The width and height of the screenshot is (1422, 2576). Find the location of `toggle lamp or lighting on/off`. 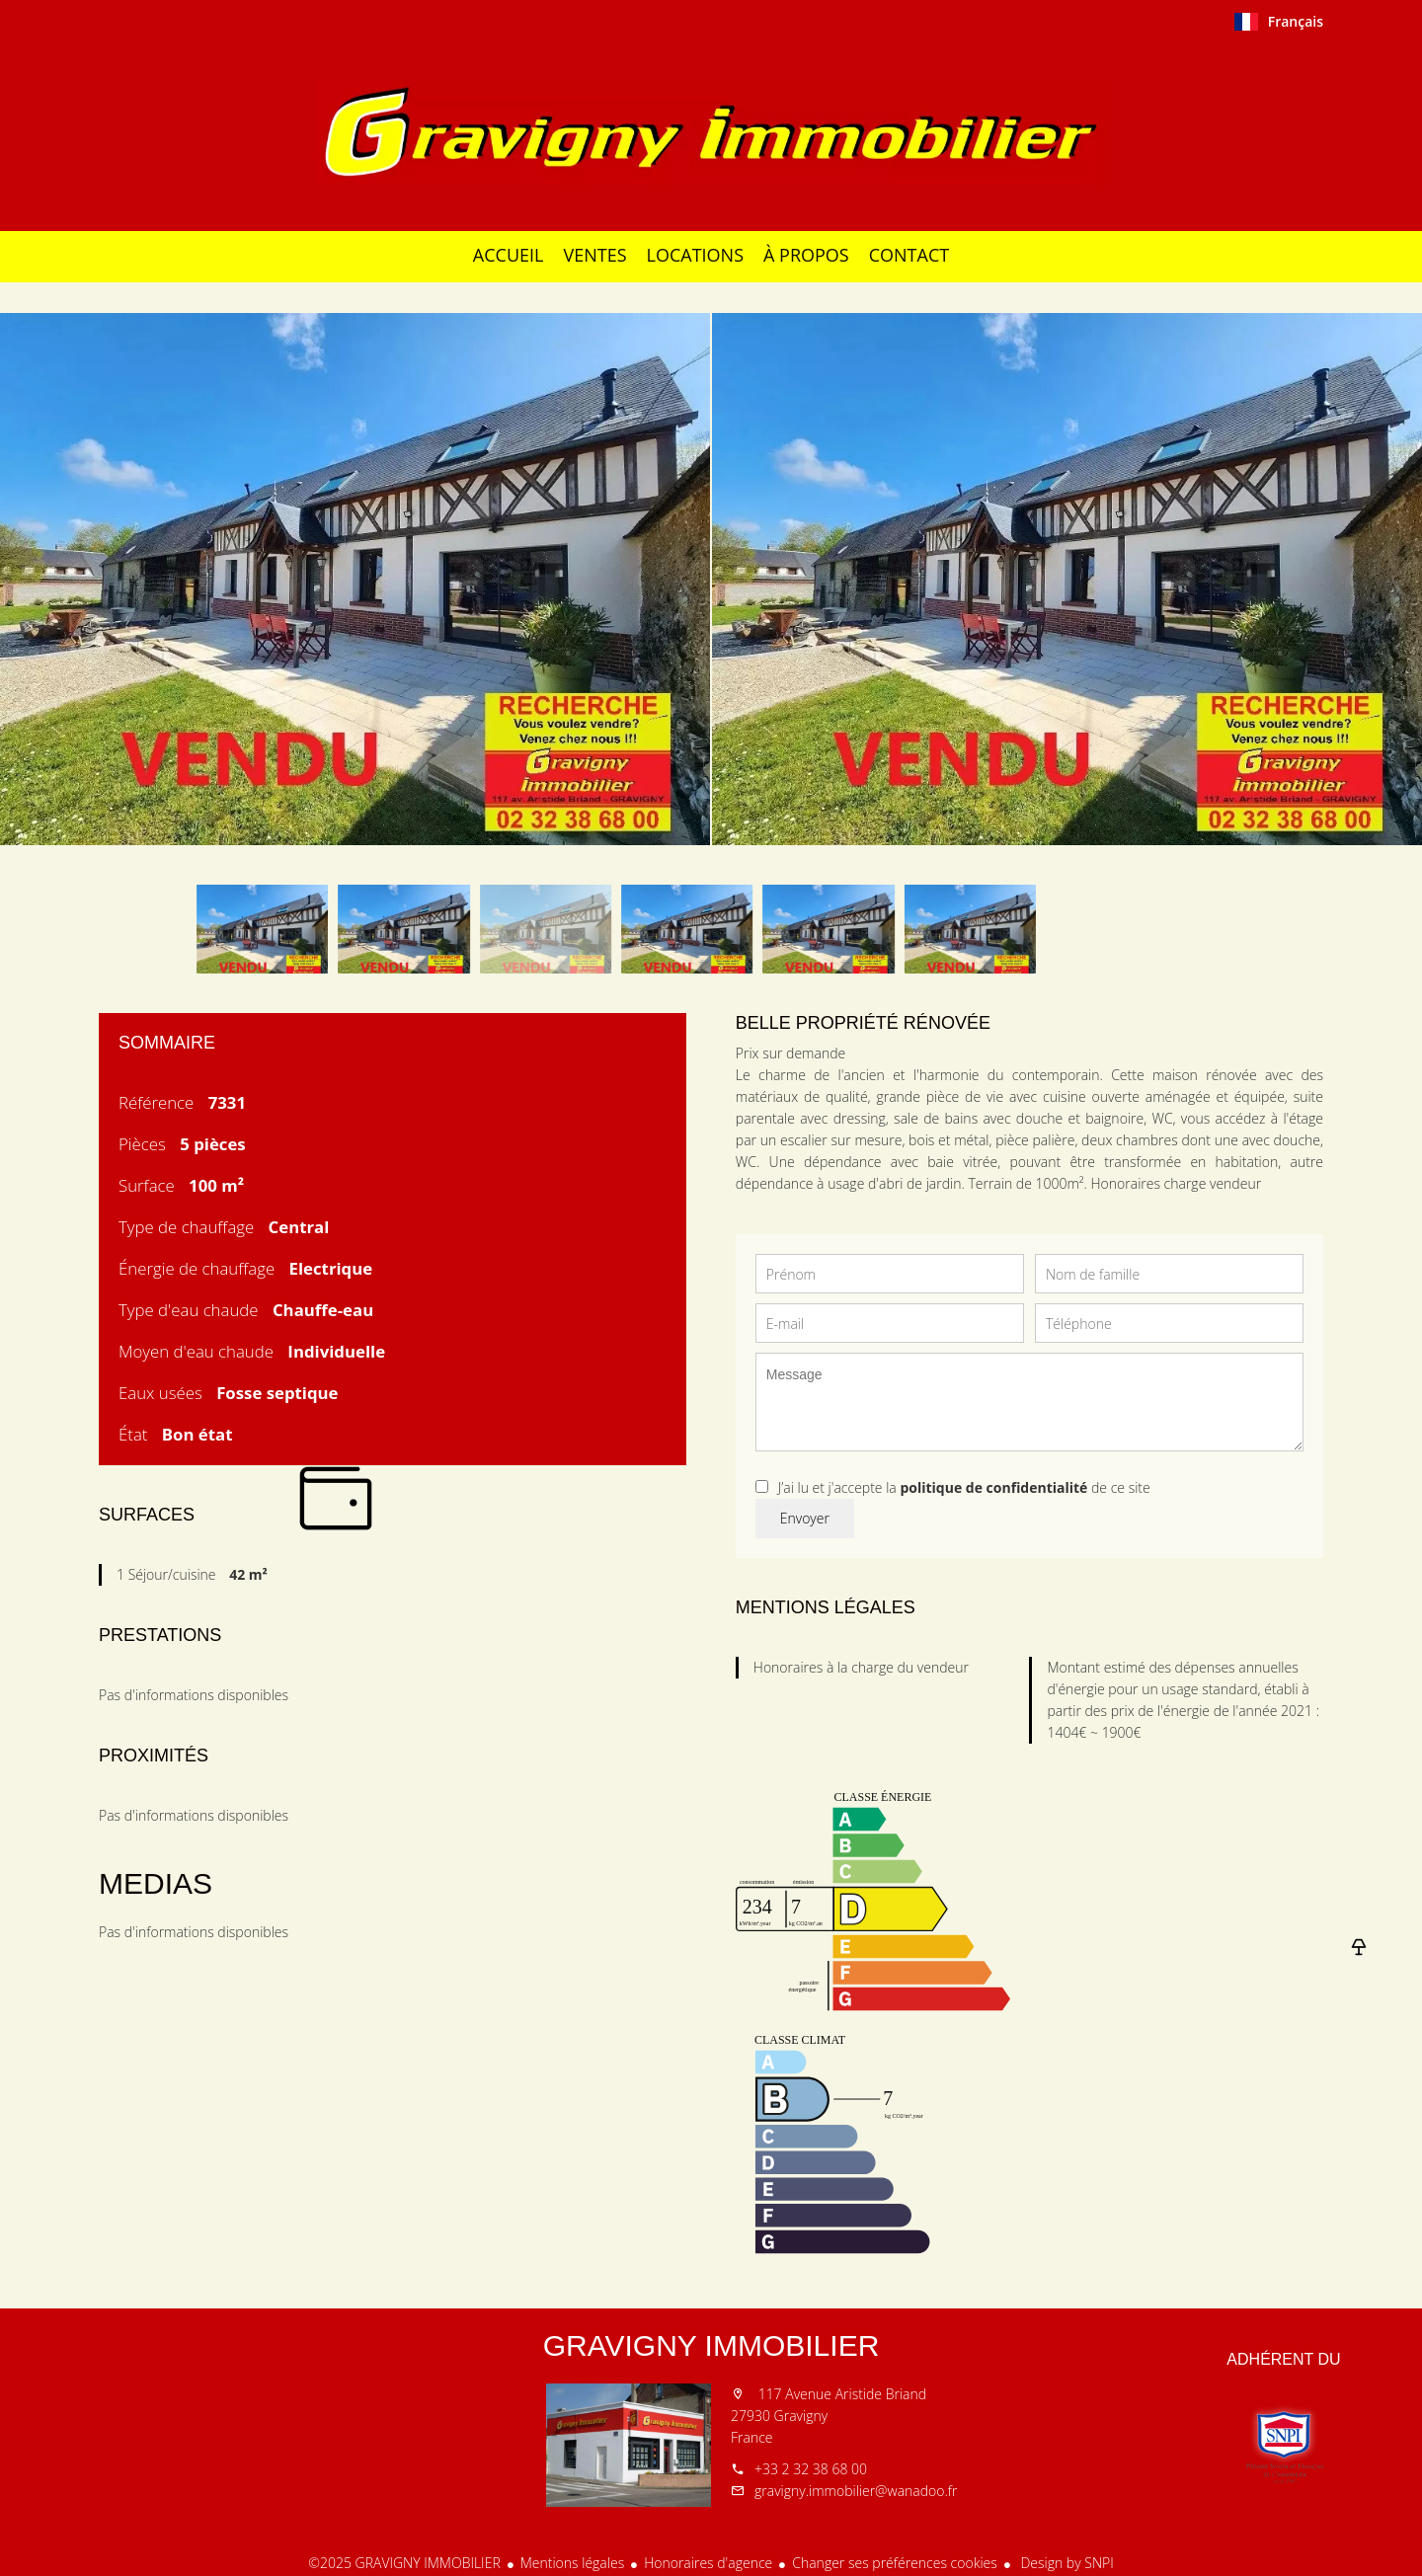

toggle lamp or lighting on/off is located at coordinates (1359, 1947).